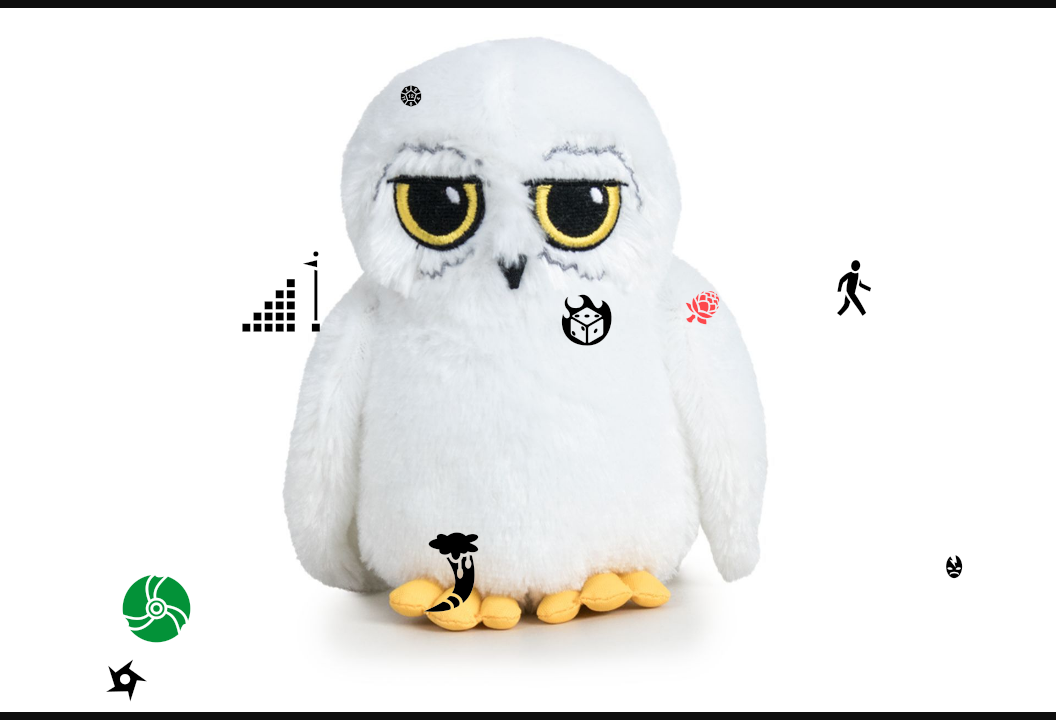  What do you see at coordinates (282, 291) in the screenshot?
I see `reach the end of a level or stage` at bounding box center [282, 291].